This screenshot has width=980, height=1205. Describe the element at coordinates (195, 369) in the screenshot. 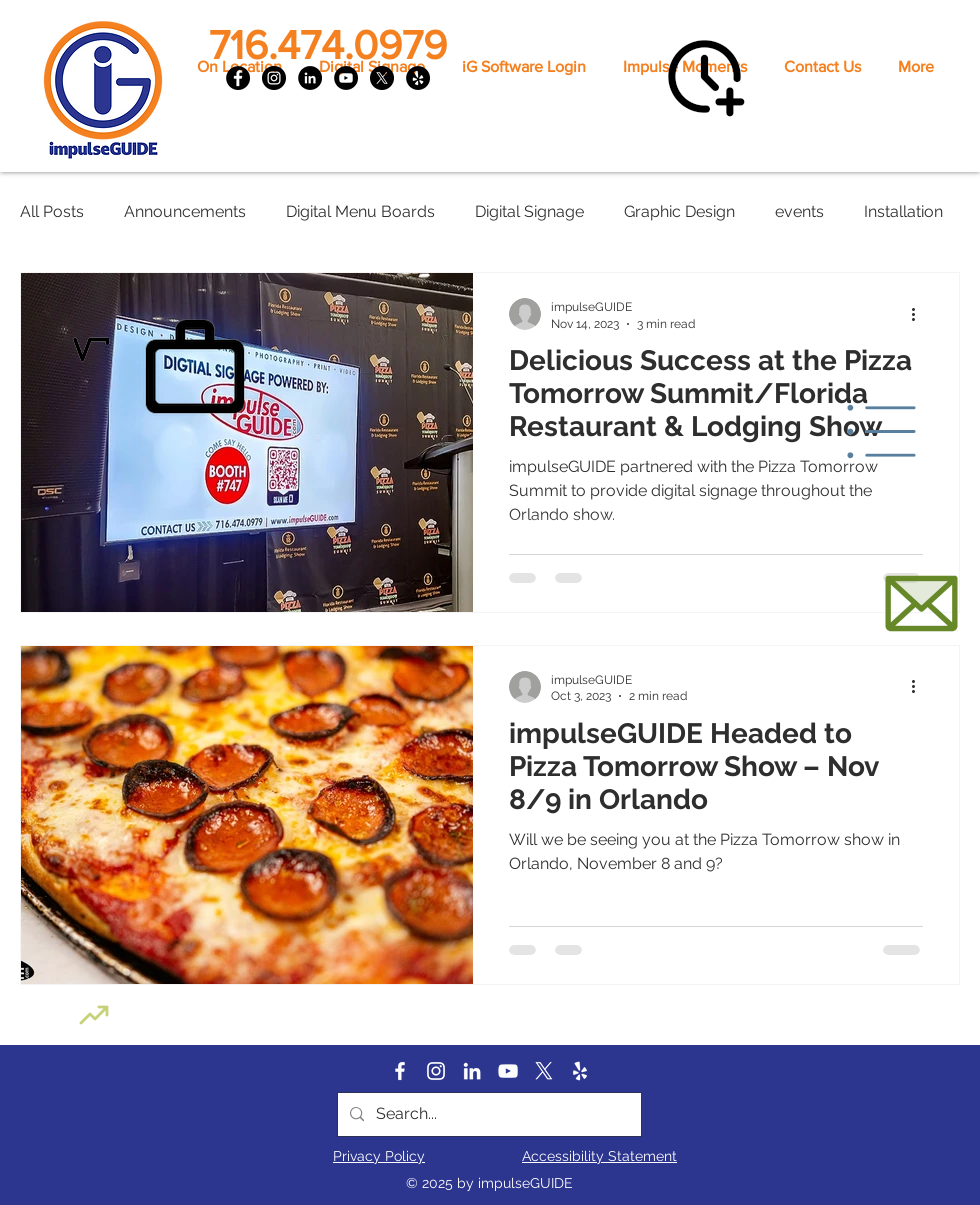

I see `view work or job-related content` at that location.